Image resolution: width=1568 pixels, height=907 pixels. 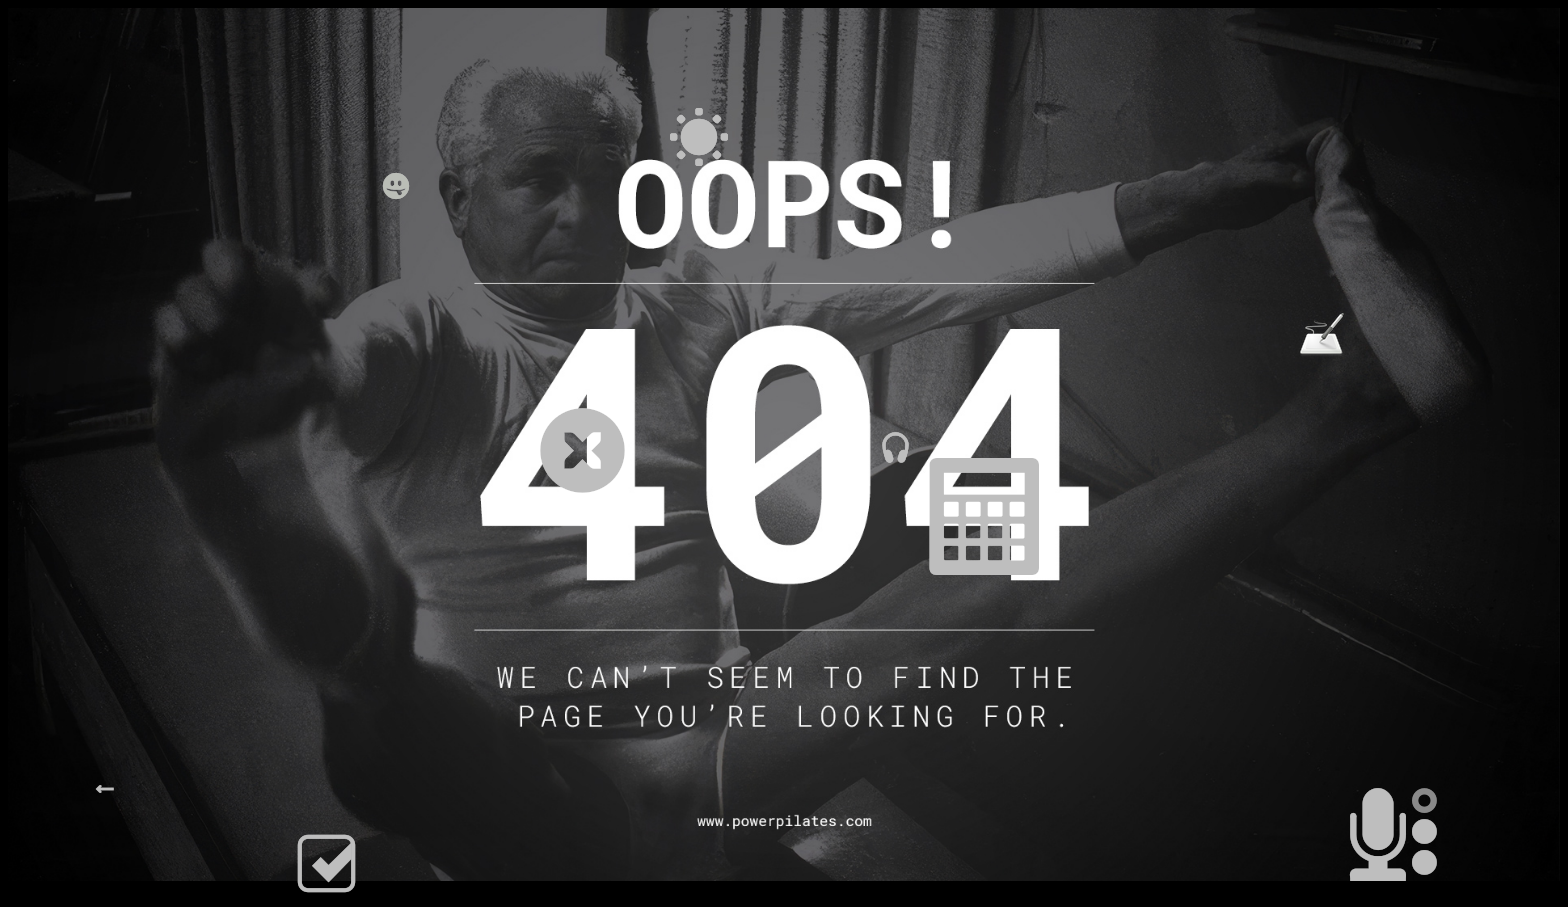 What do you see at coordinates (396, 186) in the screenshot?
I see `emoji reaction showing playful or teasing mood` at bounding box center [396, 186].